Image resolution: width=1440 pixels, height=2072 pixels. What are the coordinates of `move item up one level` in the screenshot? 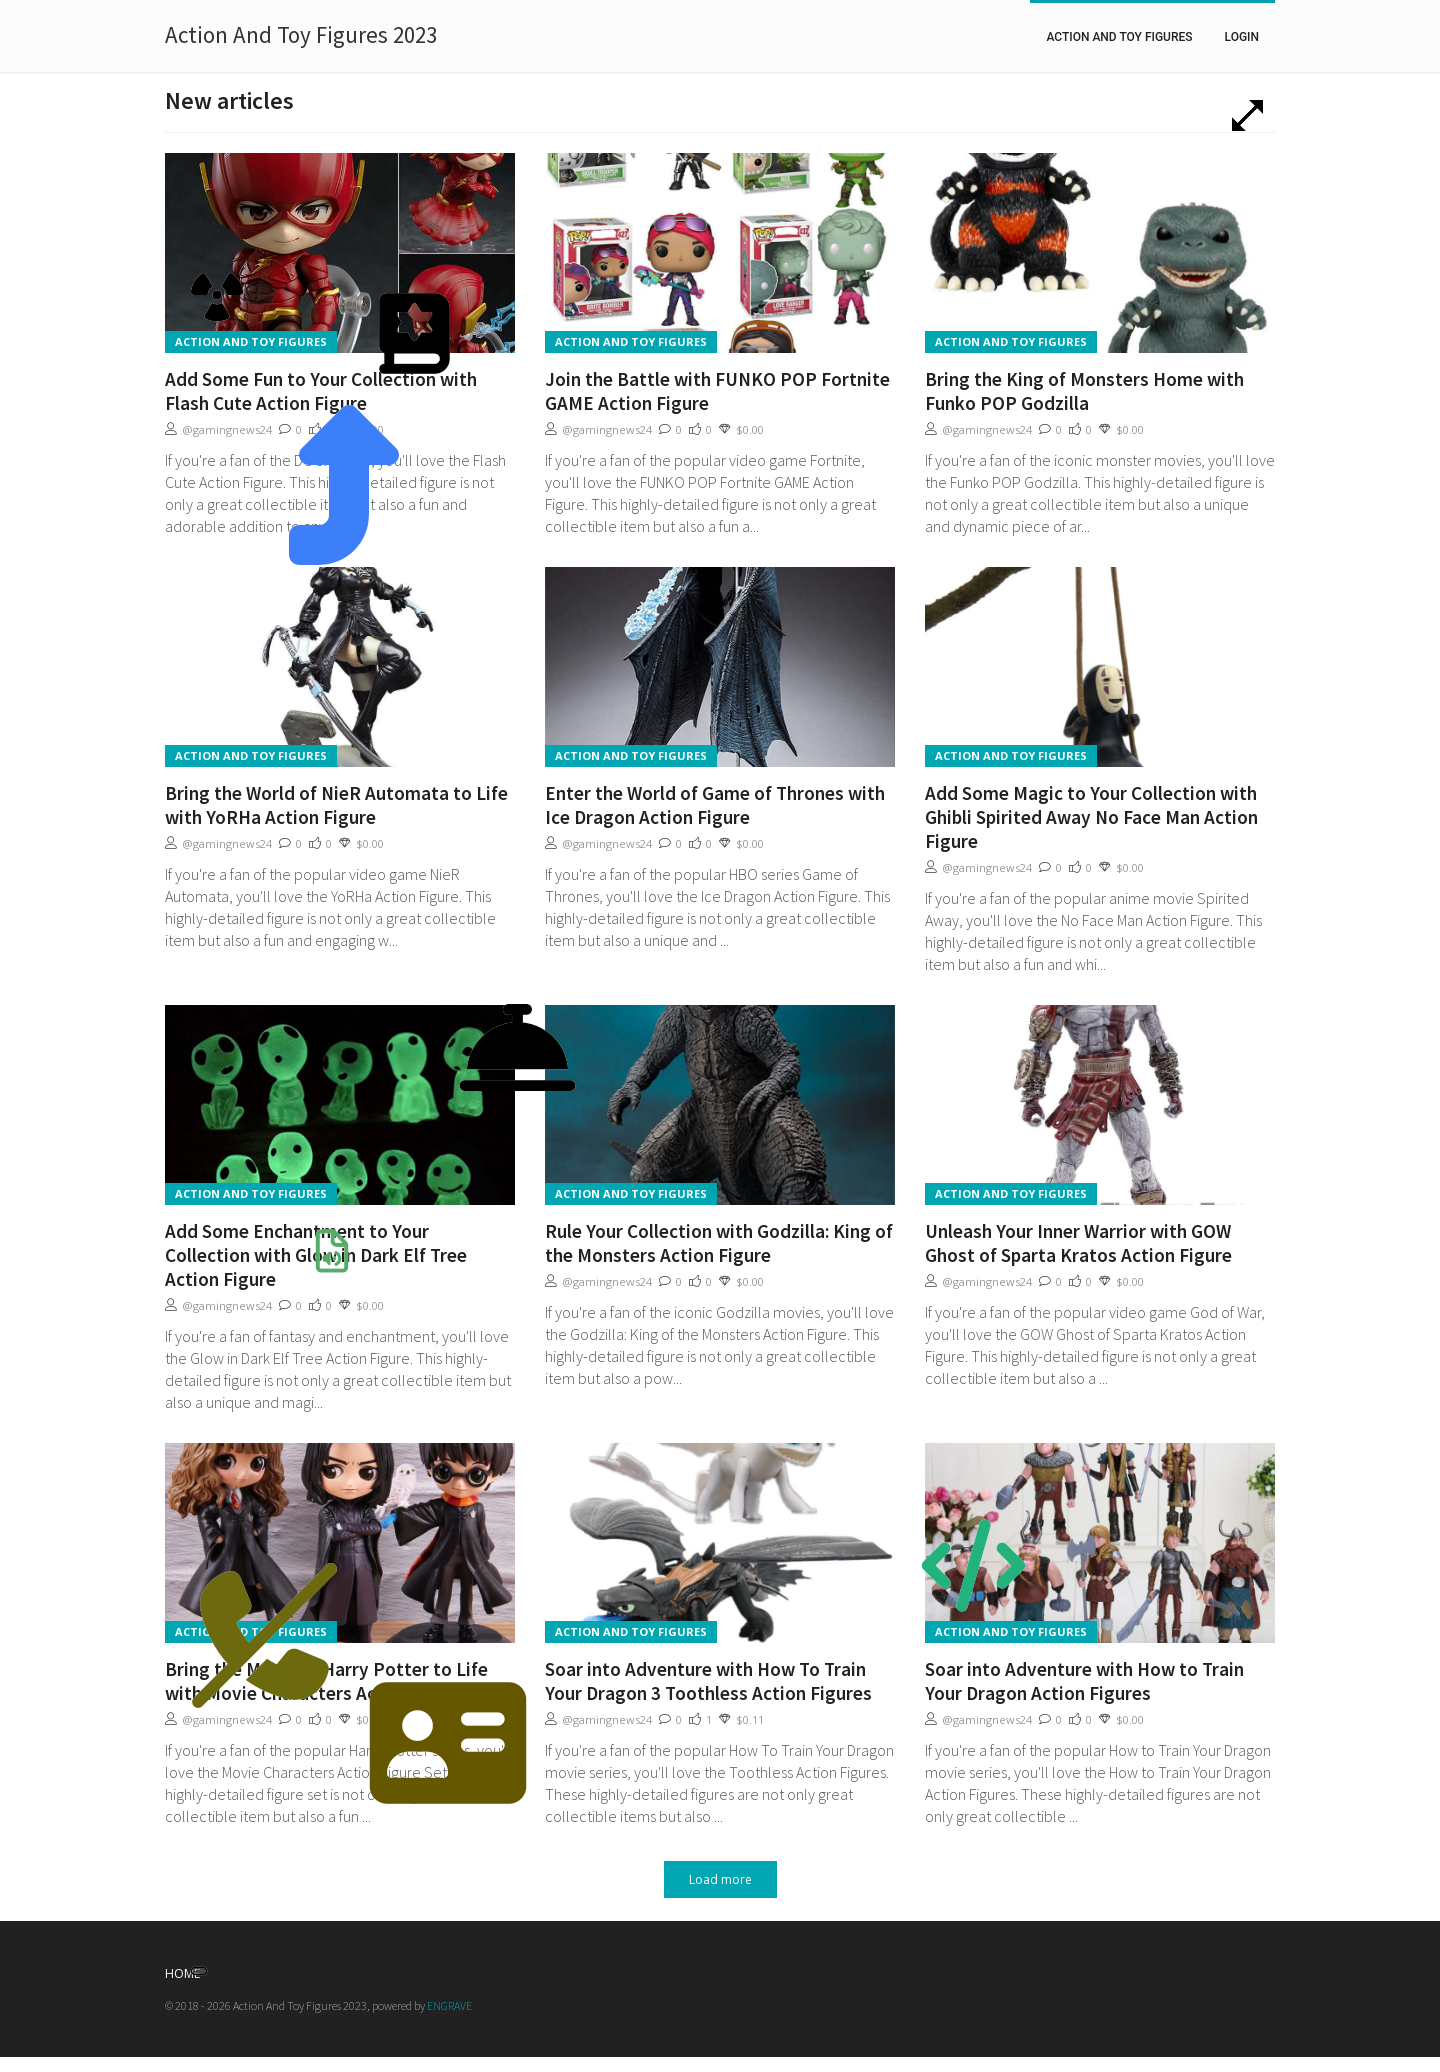 It's located at (349, 485).